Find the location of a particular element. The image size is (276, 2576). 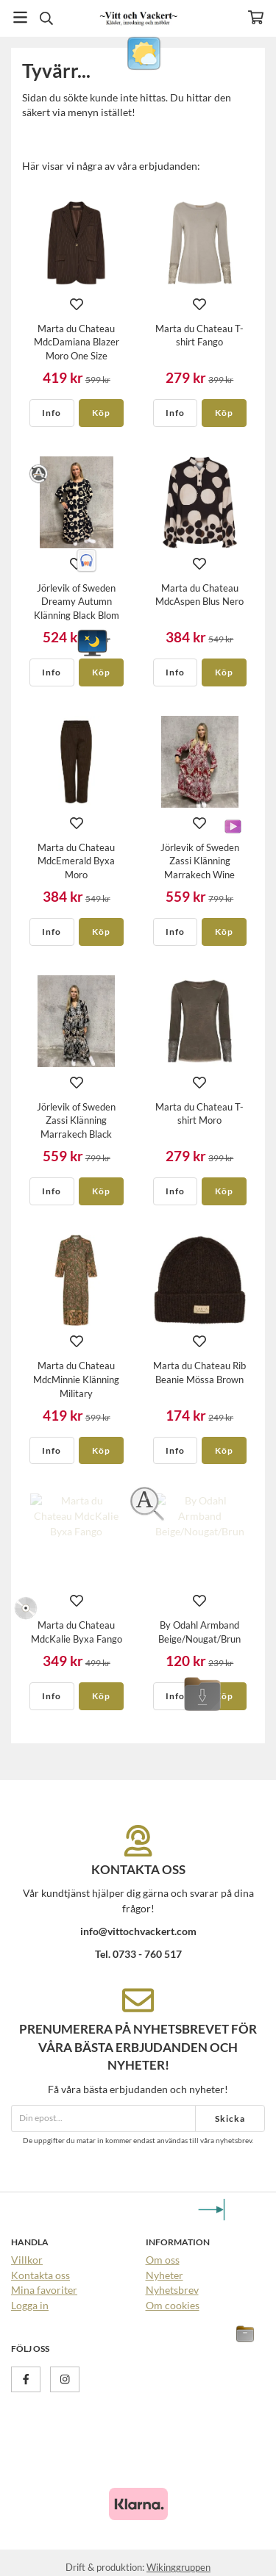

check for available software updates is located at coordinates (38, 473).